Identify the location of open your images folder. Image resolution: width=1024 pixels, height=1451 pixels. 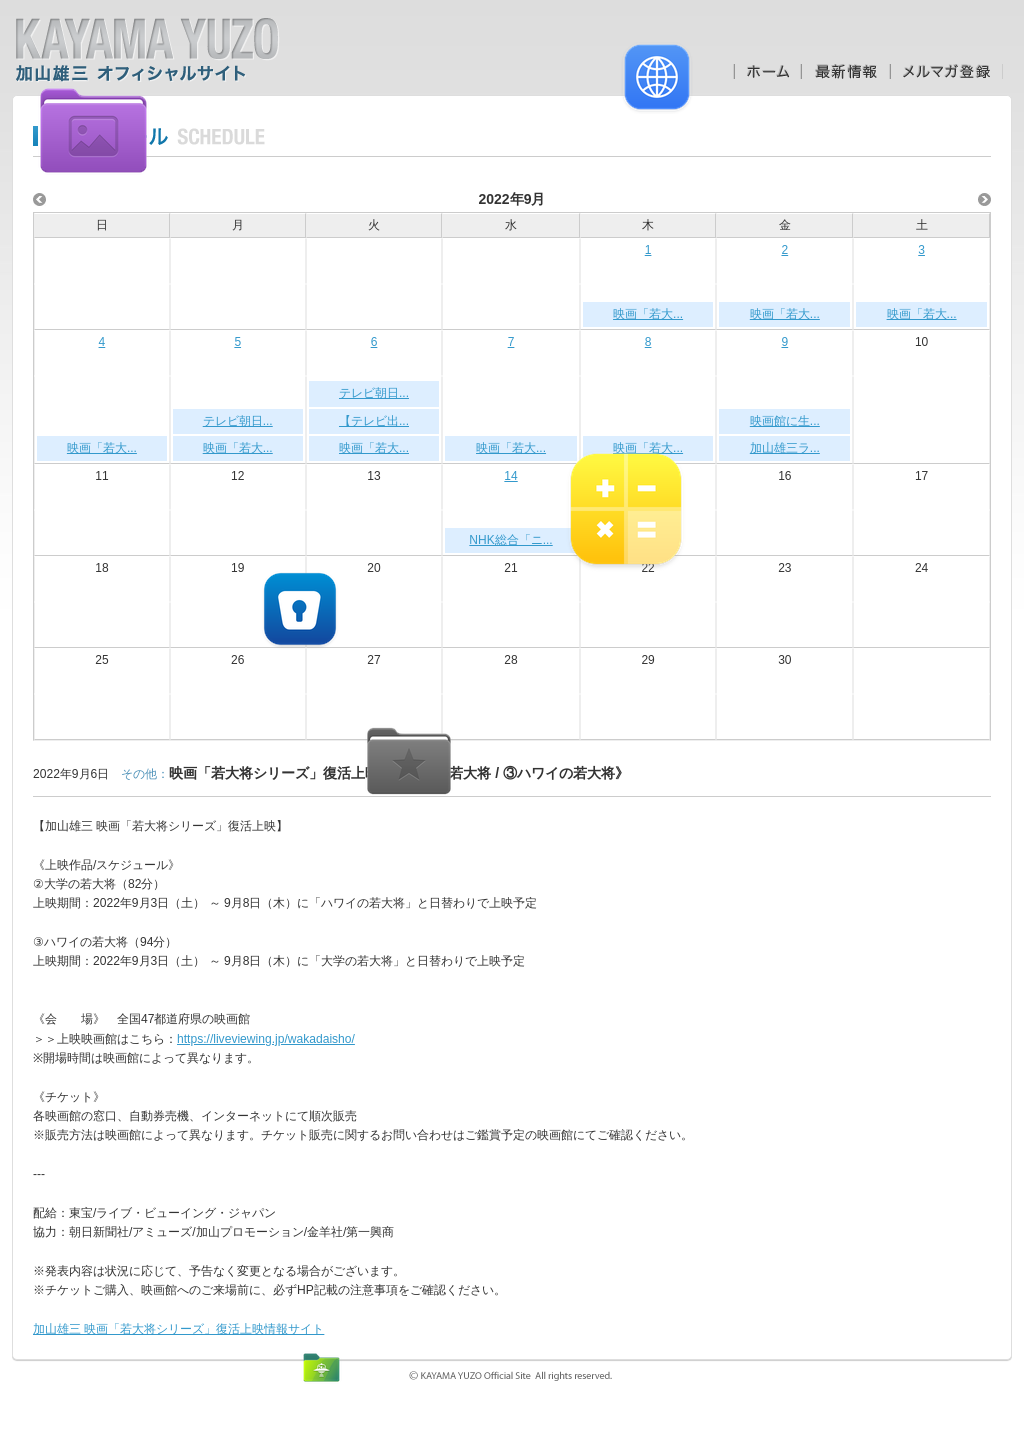
(93, 130).